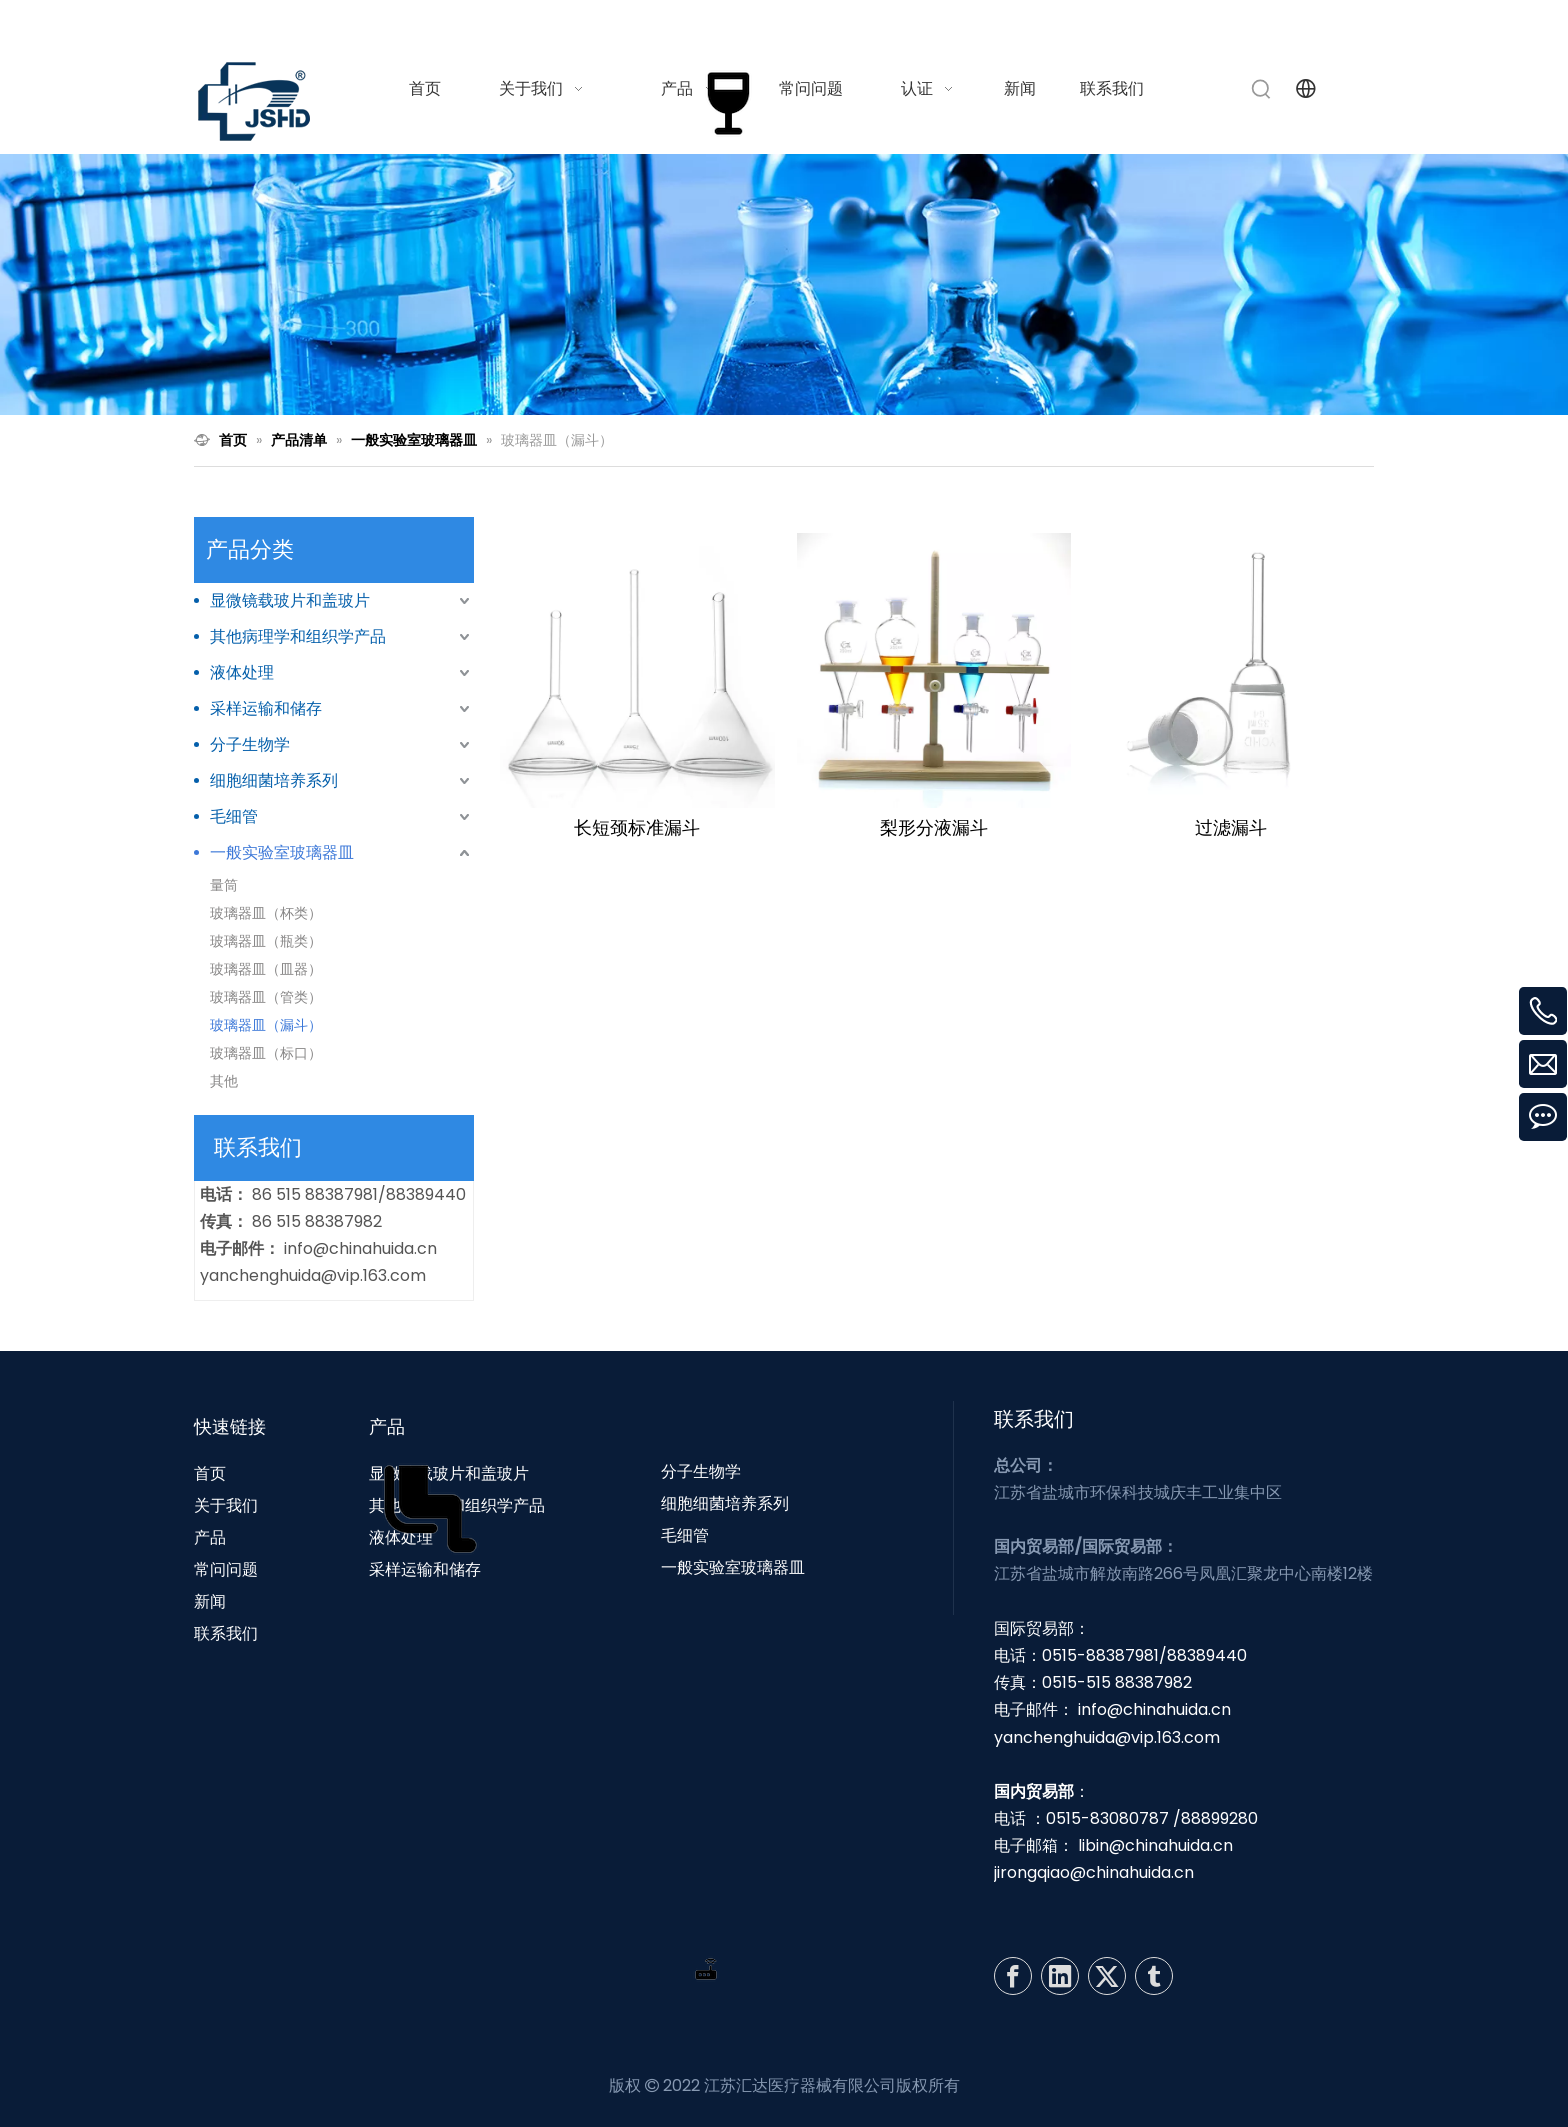 Image resolution: width=1568 pixels, height=2127 pixels. I want to click on standard legroom seat option, so click(428, 1509).